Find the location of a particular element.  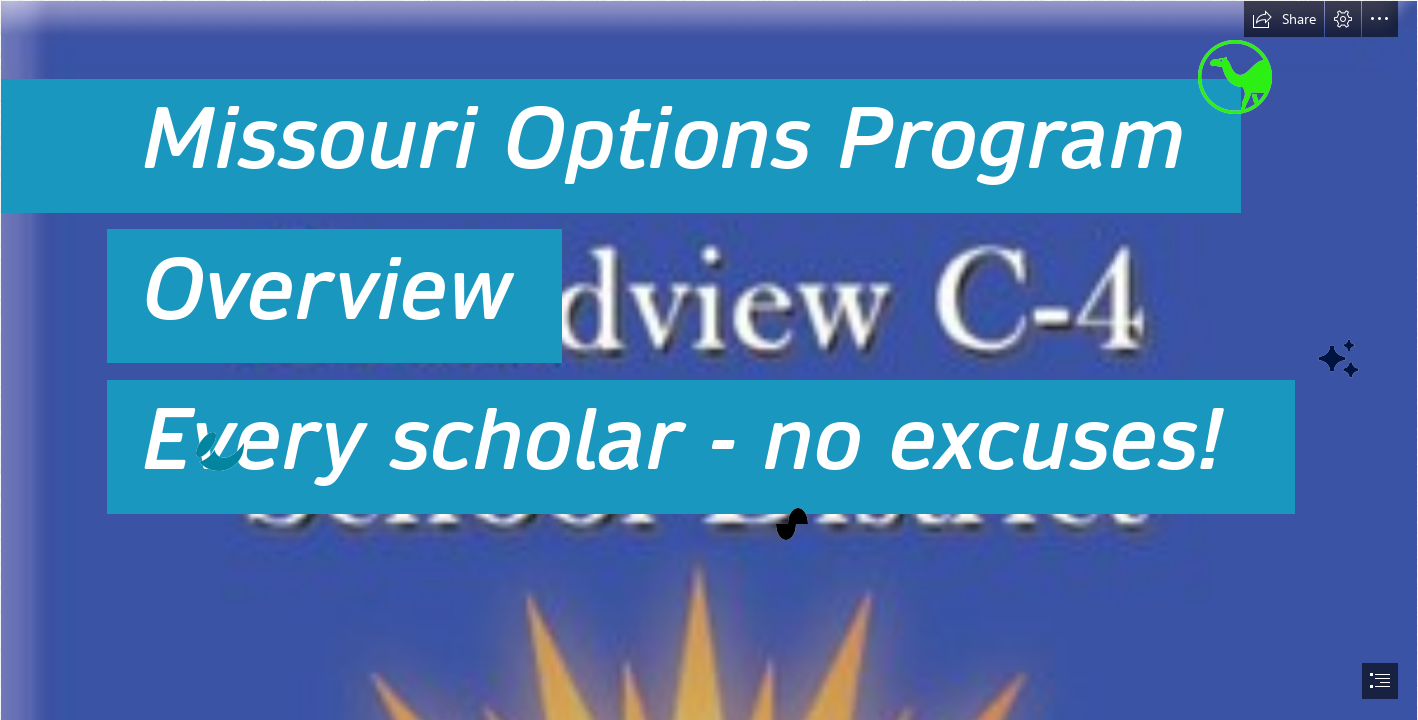

affiliatetheme brand logo is located at coordinates (220, 450).